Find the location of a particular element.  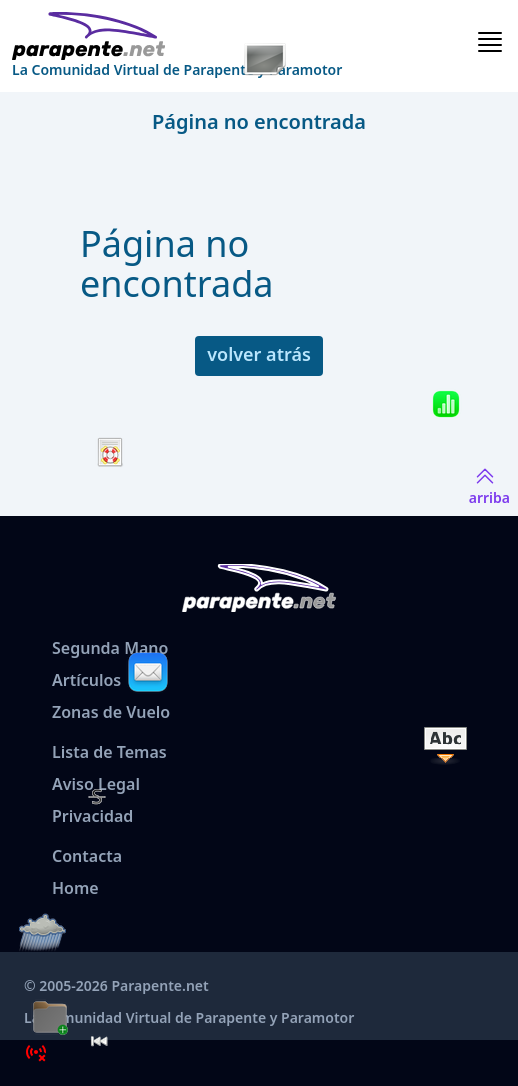

indicates rainy weather conditions is located at coordinates (42, 928).